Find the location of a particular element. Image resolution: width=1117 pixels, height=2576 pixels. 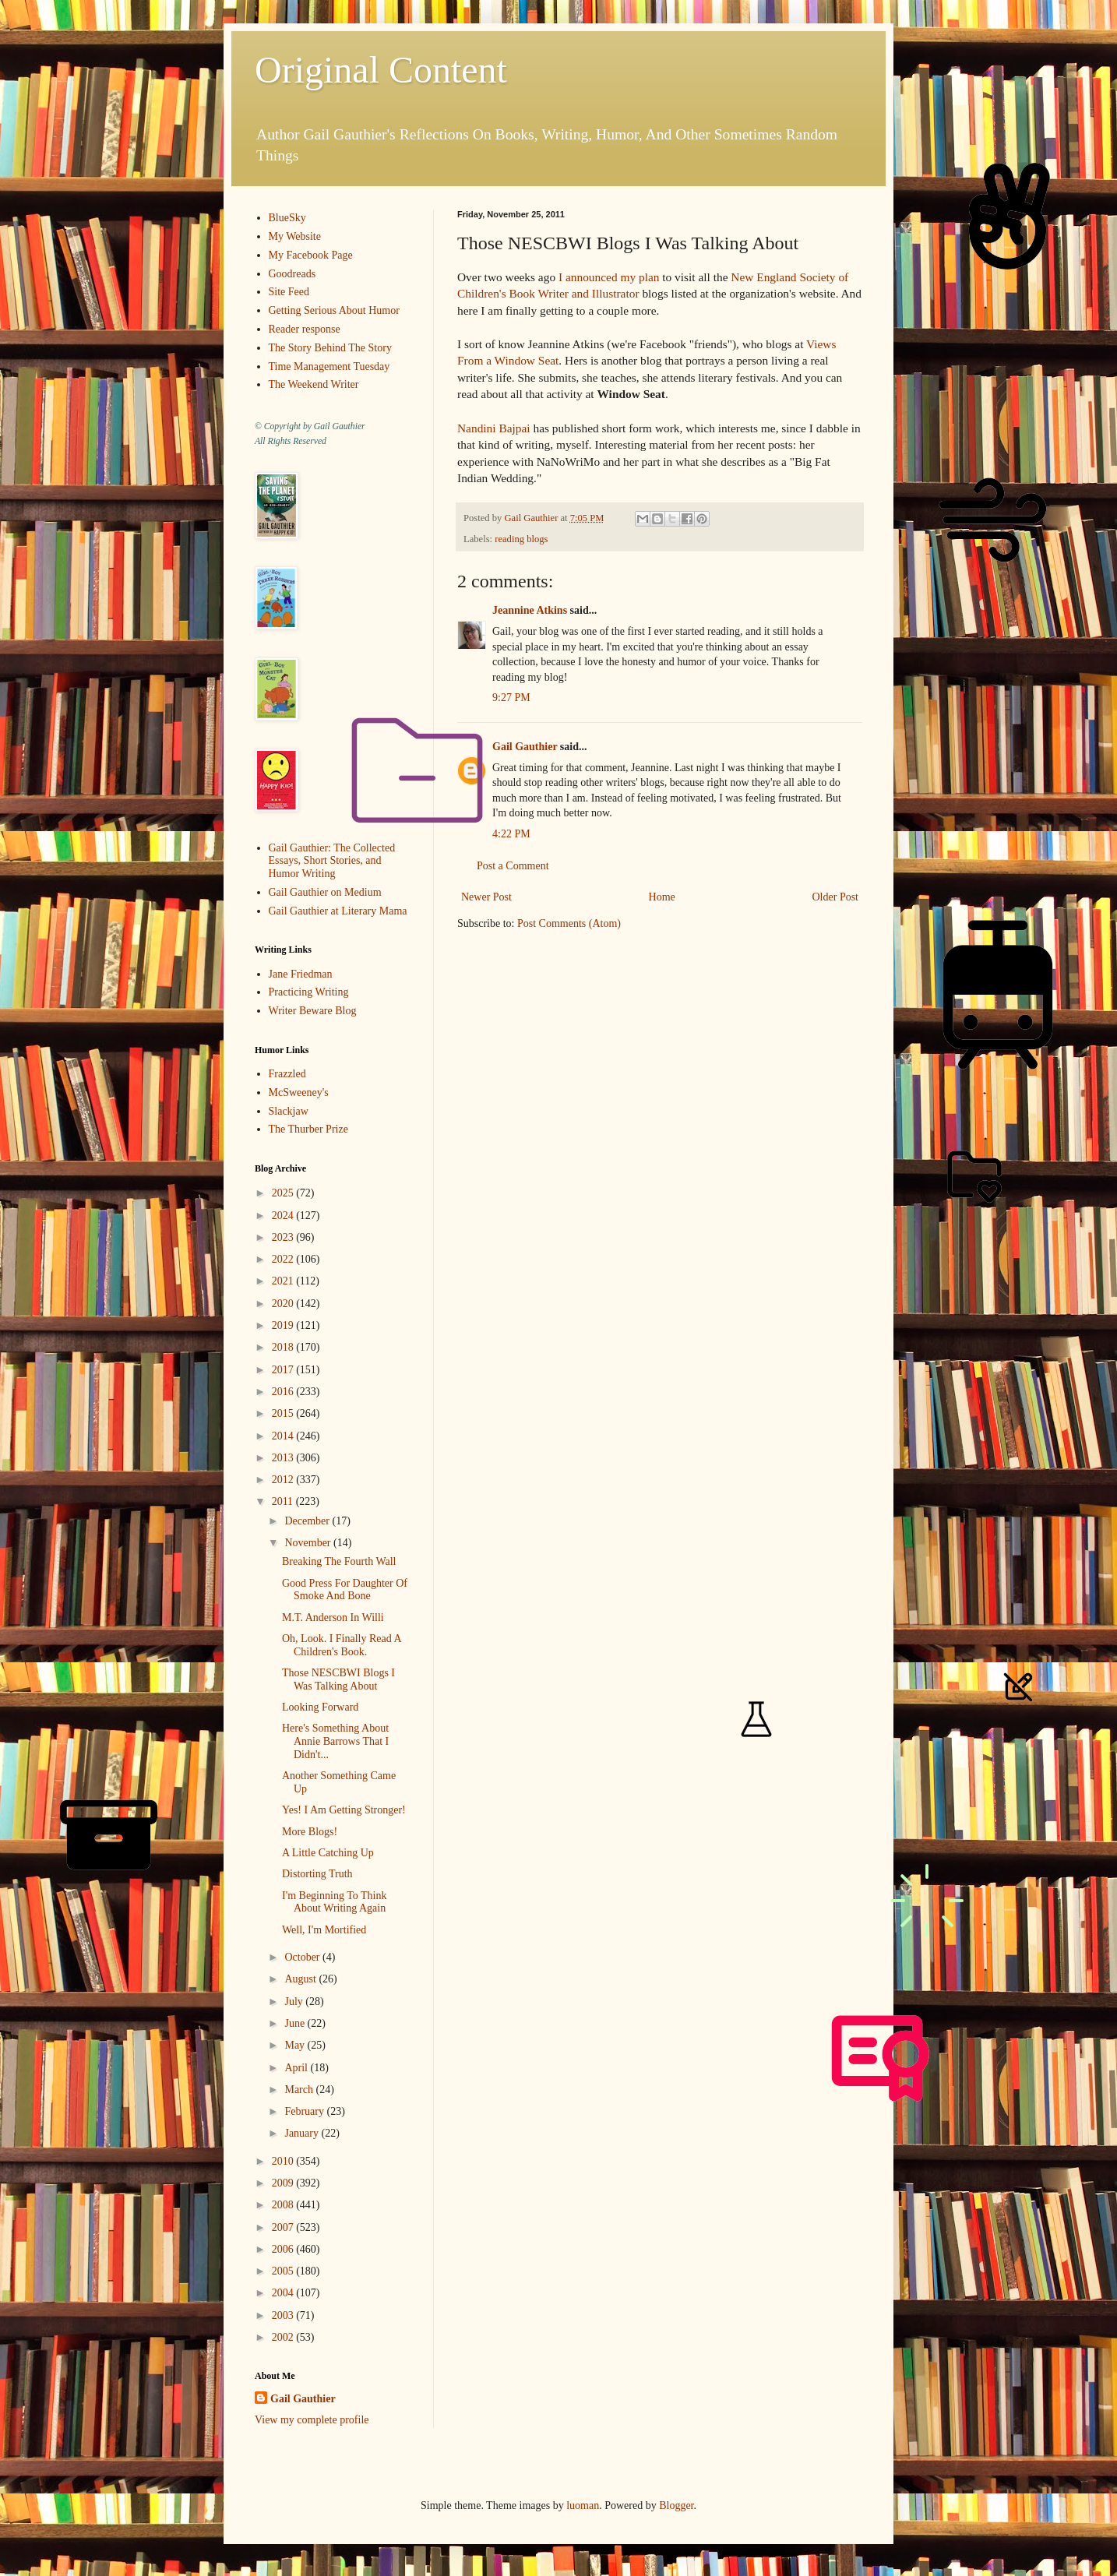

remove a folder is located at coordinates (417, 767).